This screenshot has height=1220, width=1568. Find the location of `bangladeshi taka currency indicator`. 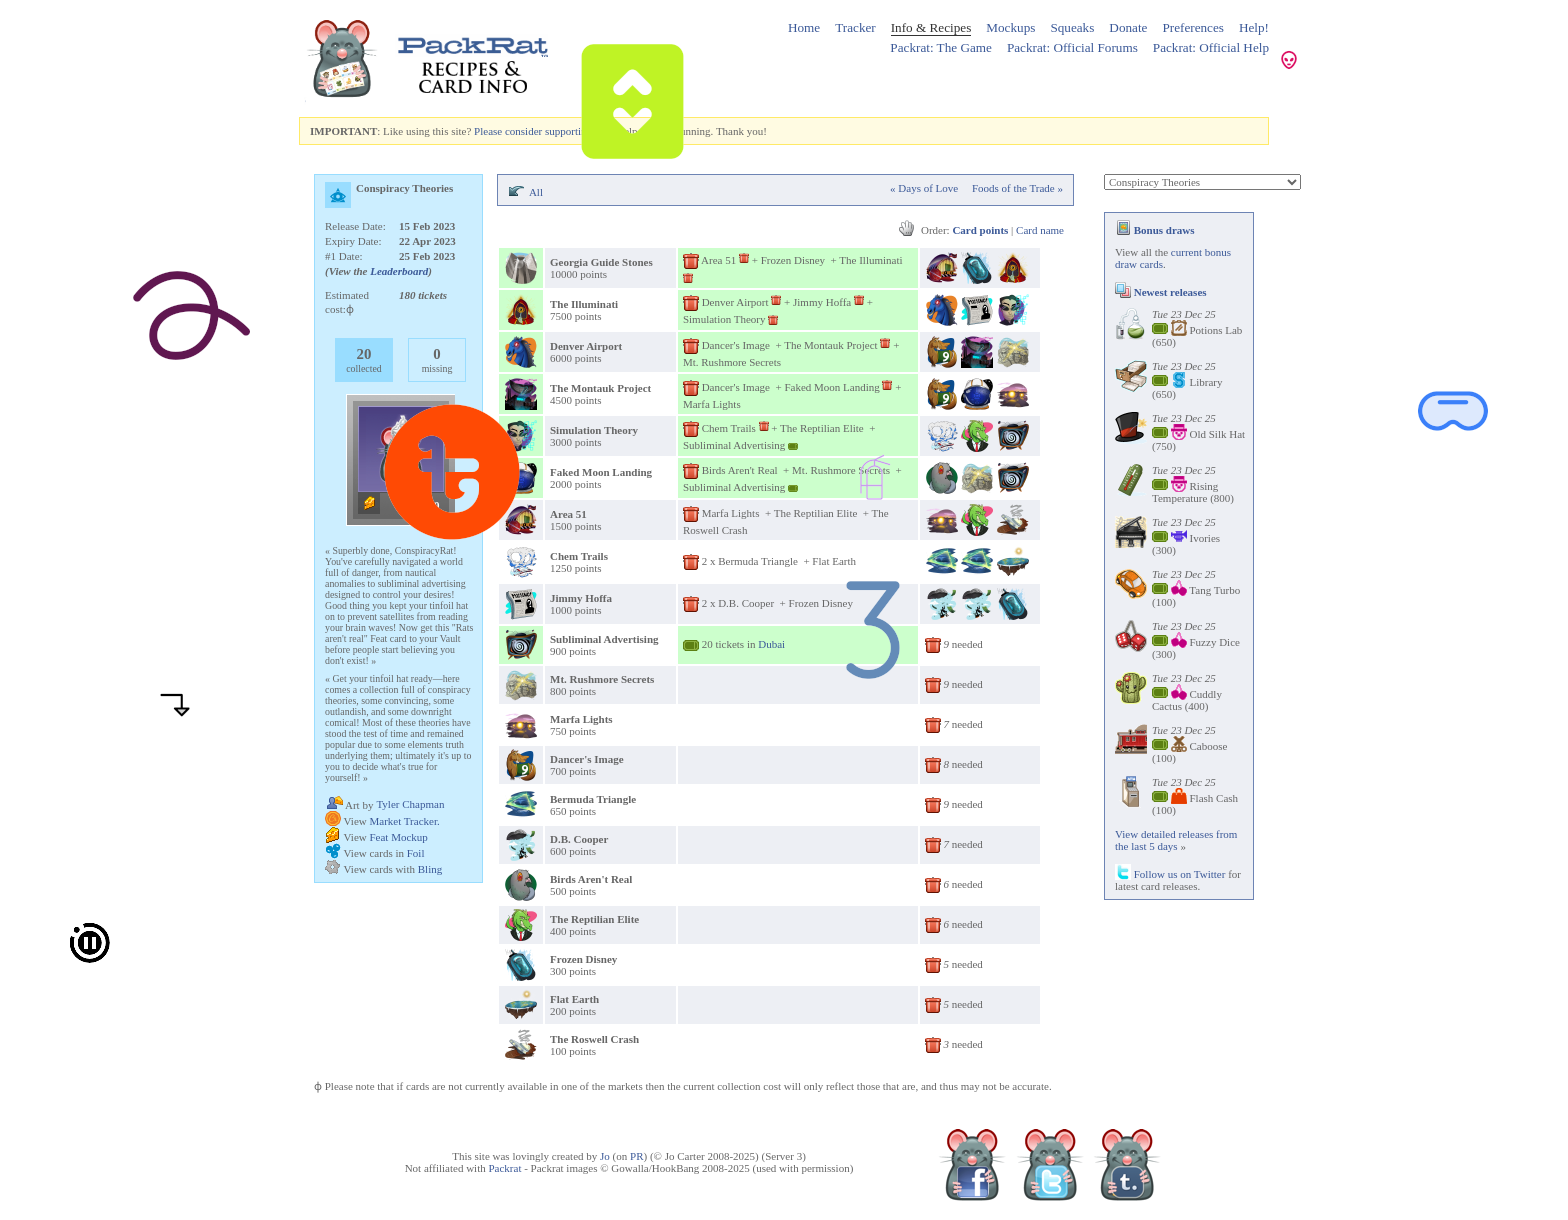

bangladeshi taka currency indicator is located at coordinates (452, 472).